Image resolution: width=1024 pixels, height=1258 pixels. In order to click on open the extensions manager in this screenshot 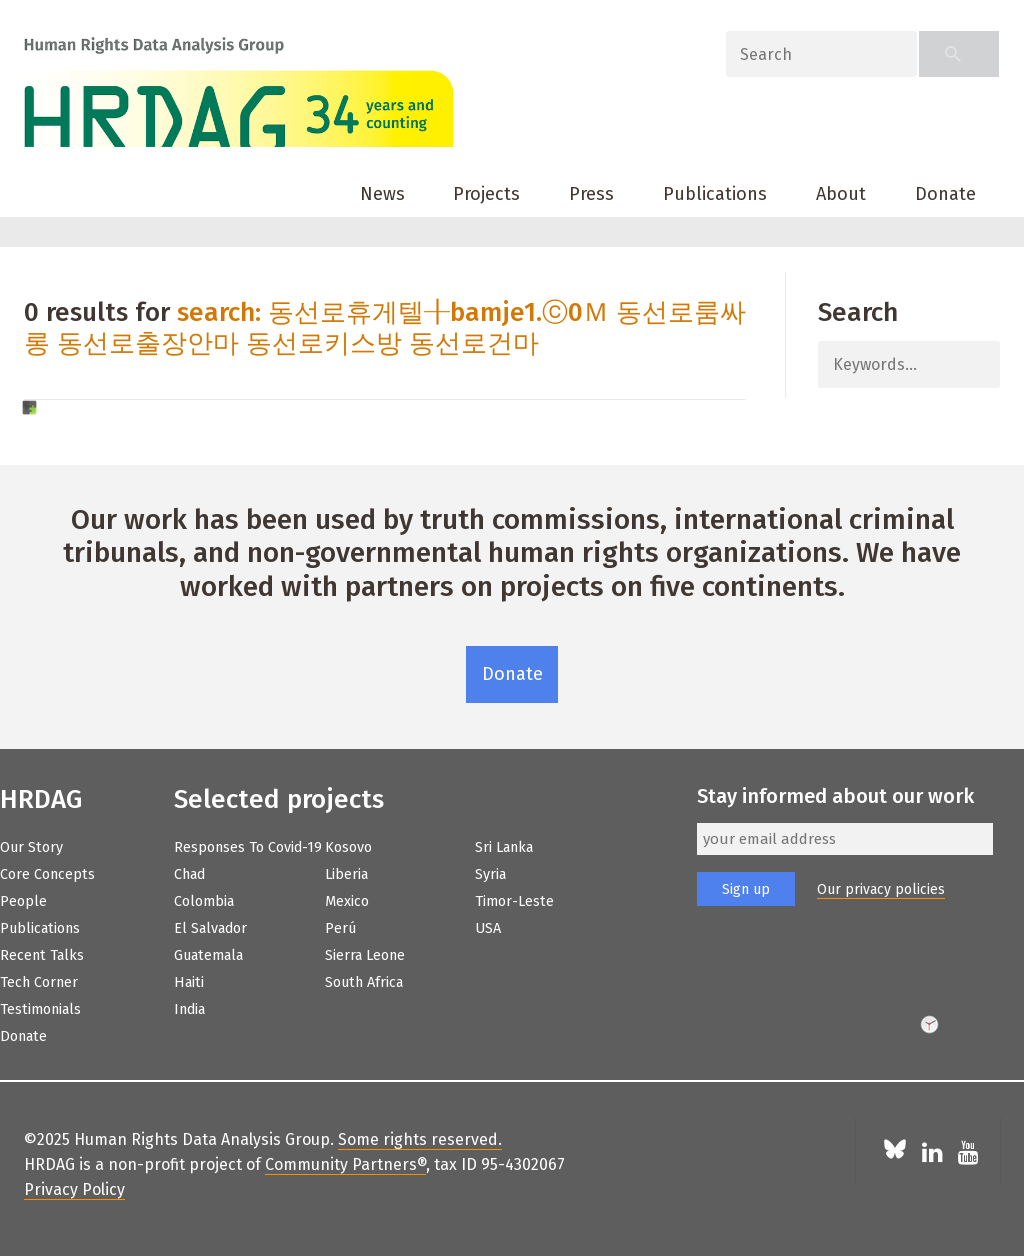, I will do `click(29, 407)`.